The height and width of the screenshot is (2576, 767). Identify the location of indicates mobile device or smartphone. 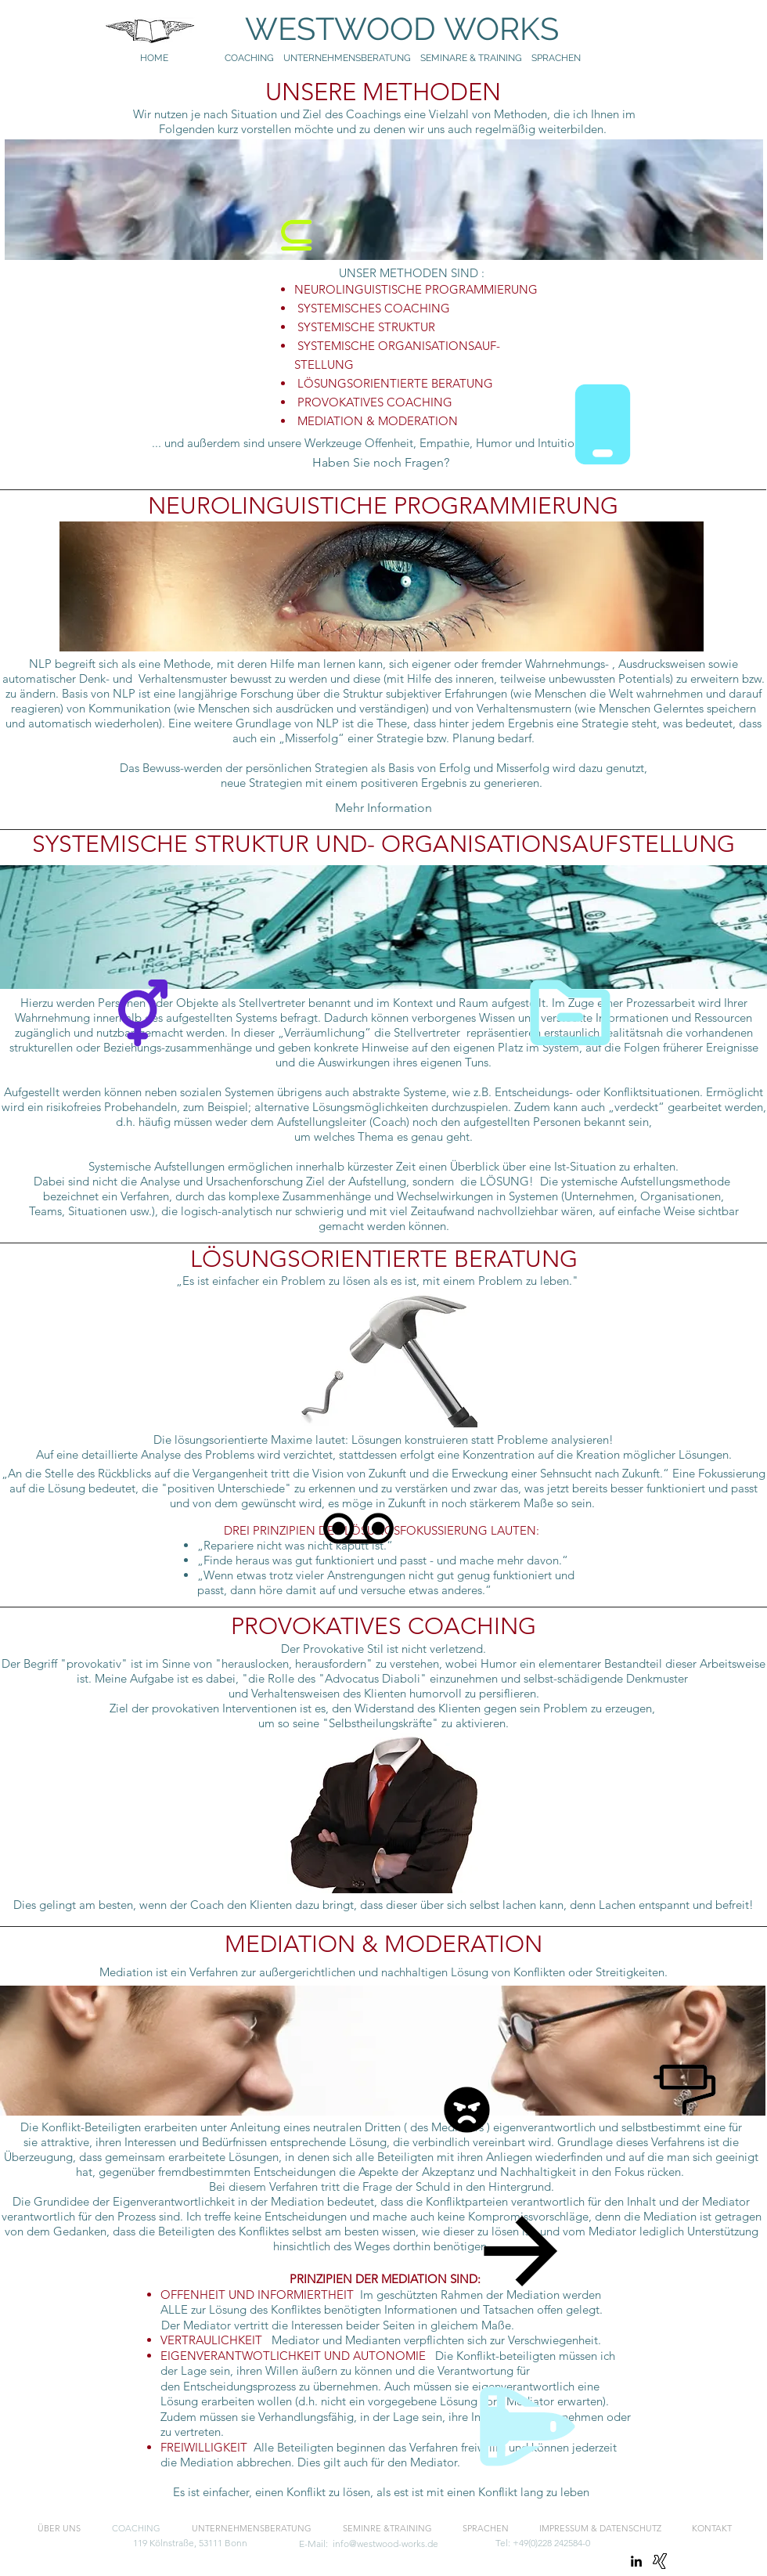
(603, 424).